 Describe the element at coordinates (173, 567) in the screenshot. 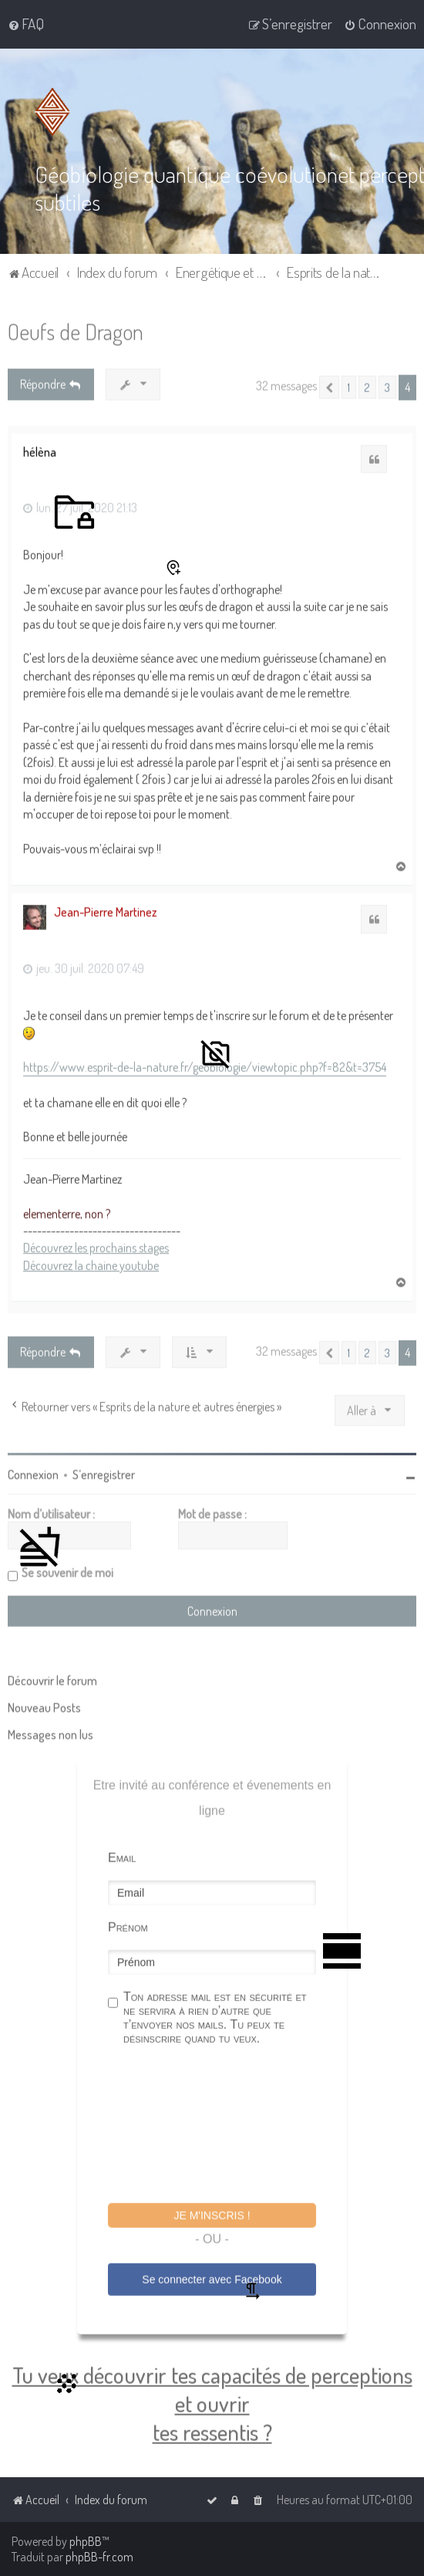

I see `add a new location pin` at that location.